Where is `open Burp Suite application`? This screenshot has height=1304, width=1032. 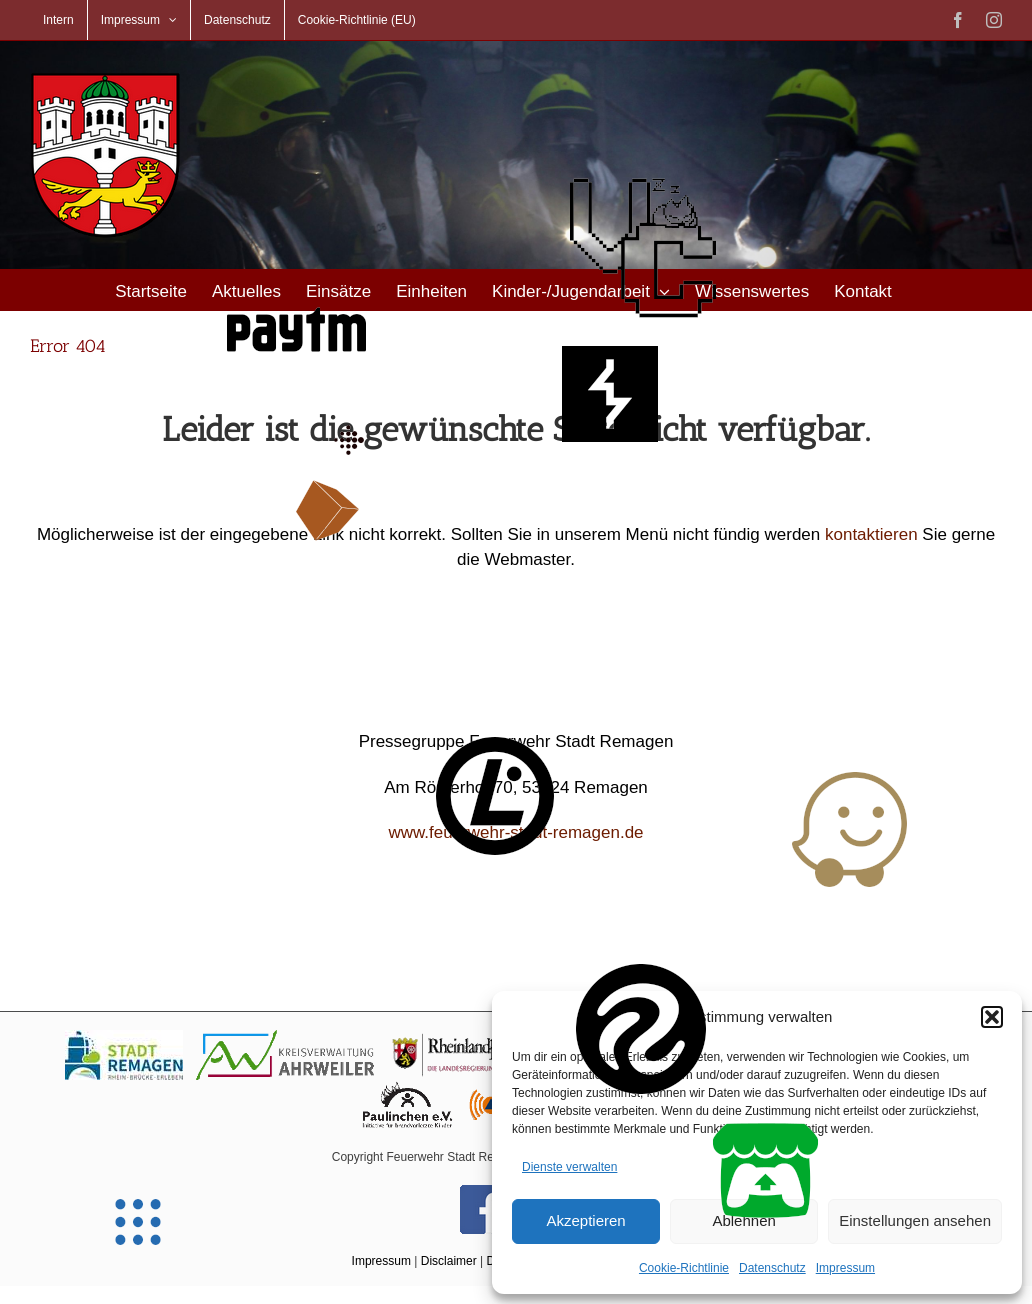
open Burp Suite application is located at coordinates (610, 394).